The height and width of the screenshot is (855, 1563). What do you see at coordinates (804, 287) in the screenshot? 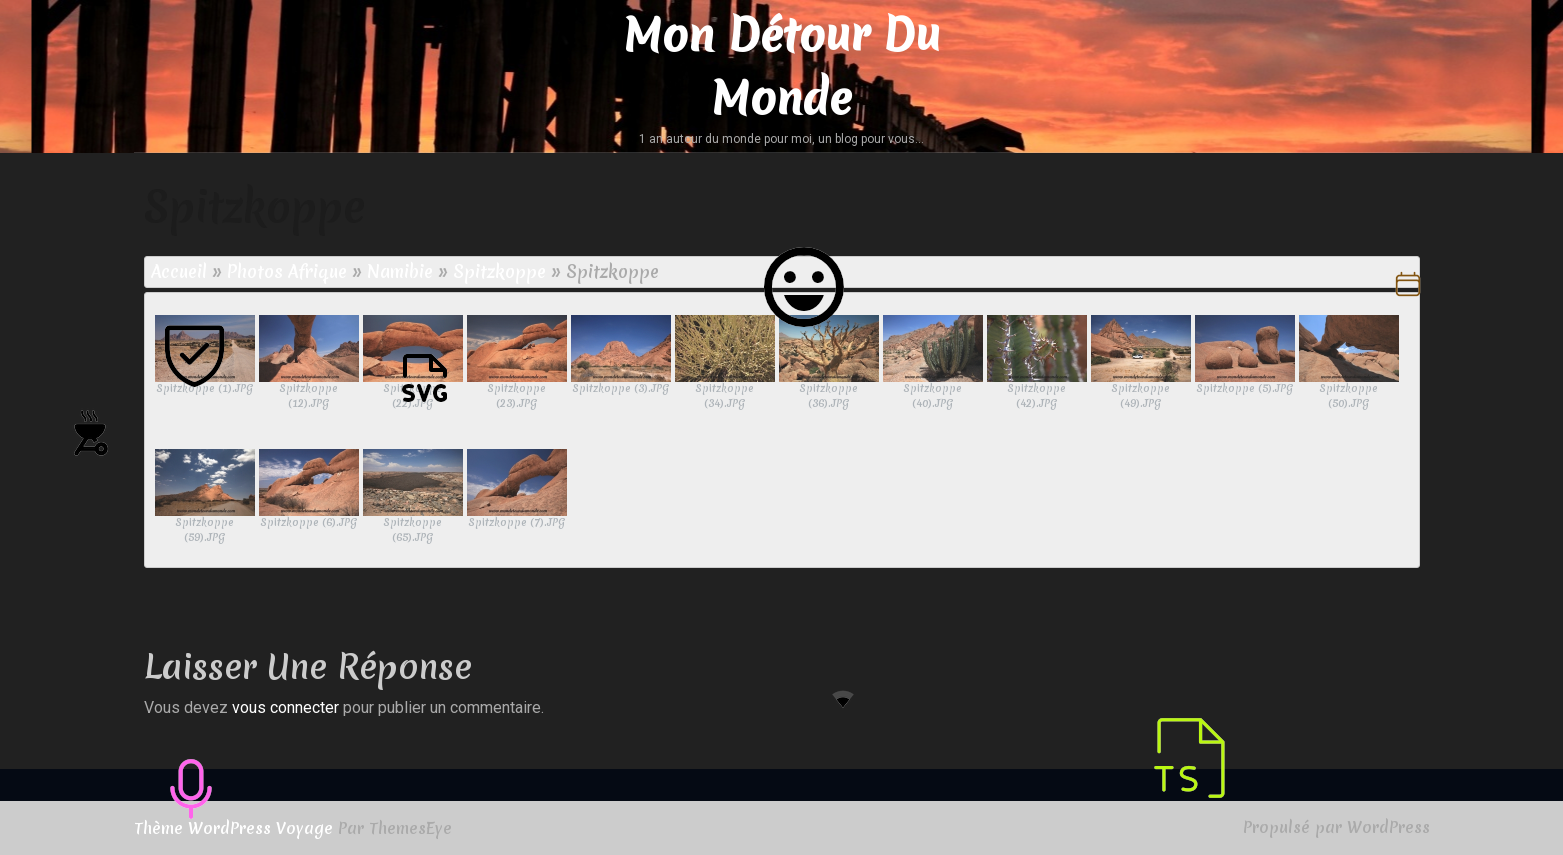
I see `add an emoji or reaction` at bounding box center [804, 287].